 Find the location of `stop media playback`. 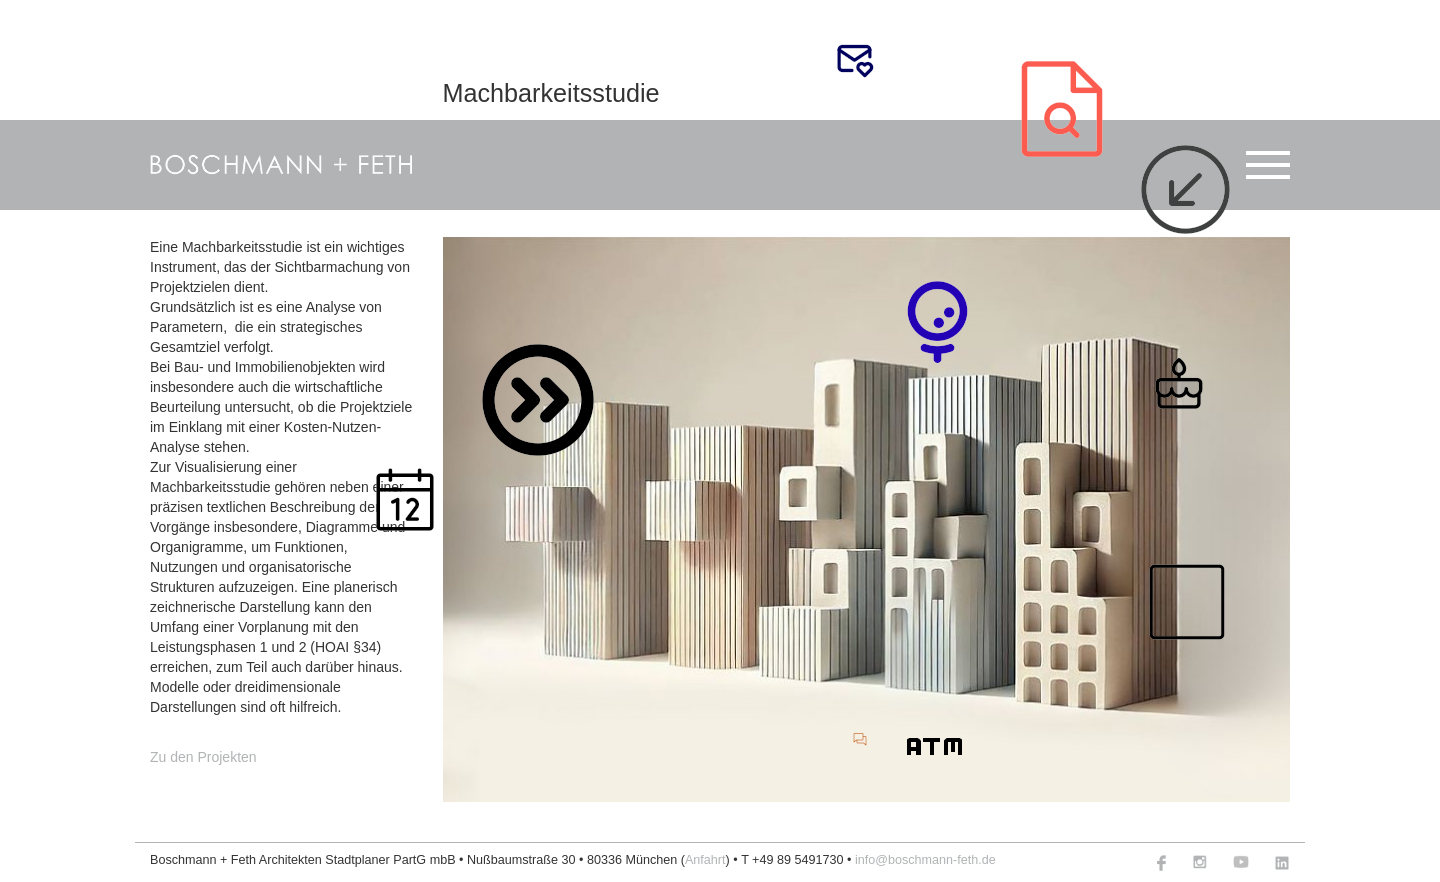

stop media playback is located at coordinates (1187, 602).